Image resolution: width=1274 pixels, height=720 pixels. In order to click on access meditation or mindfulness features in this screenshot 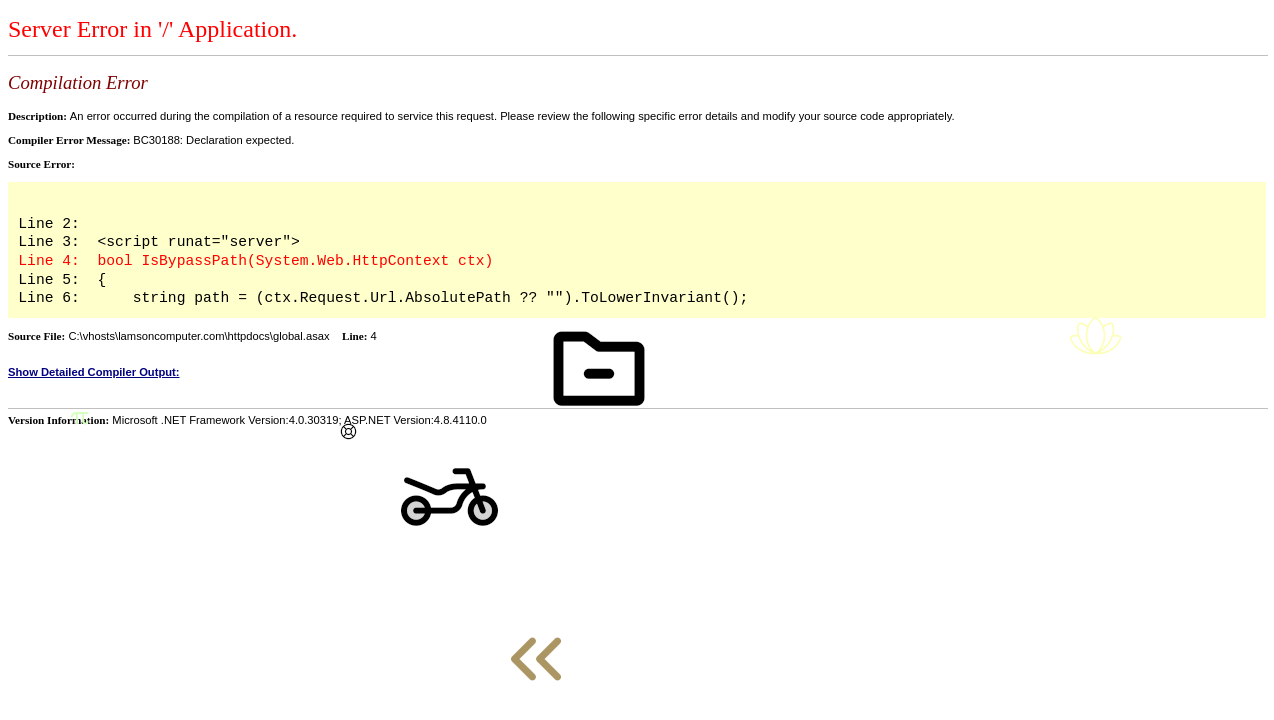, I will do `click(1095, 337)`.